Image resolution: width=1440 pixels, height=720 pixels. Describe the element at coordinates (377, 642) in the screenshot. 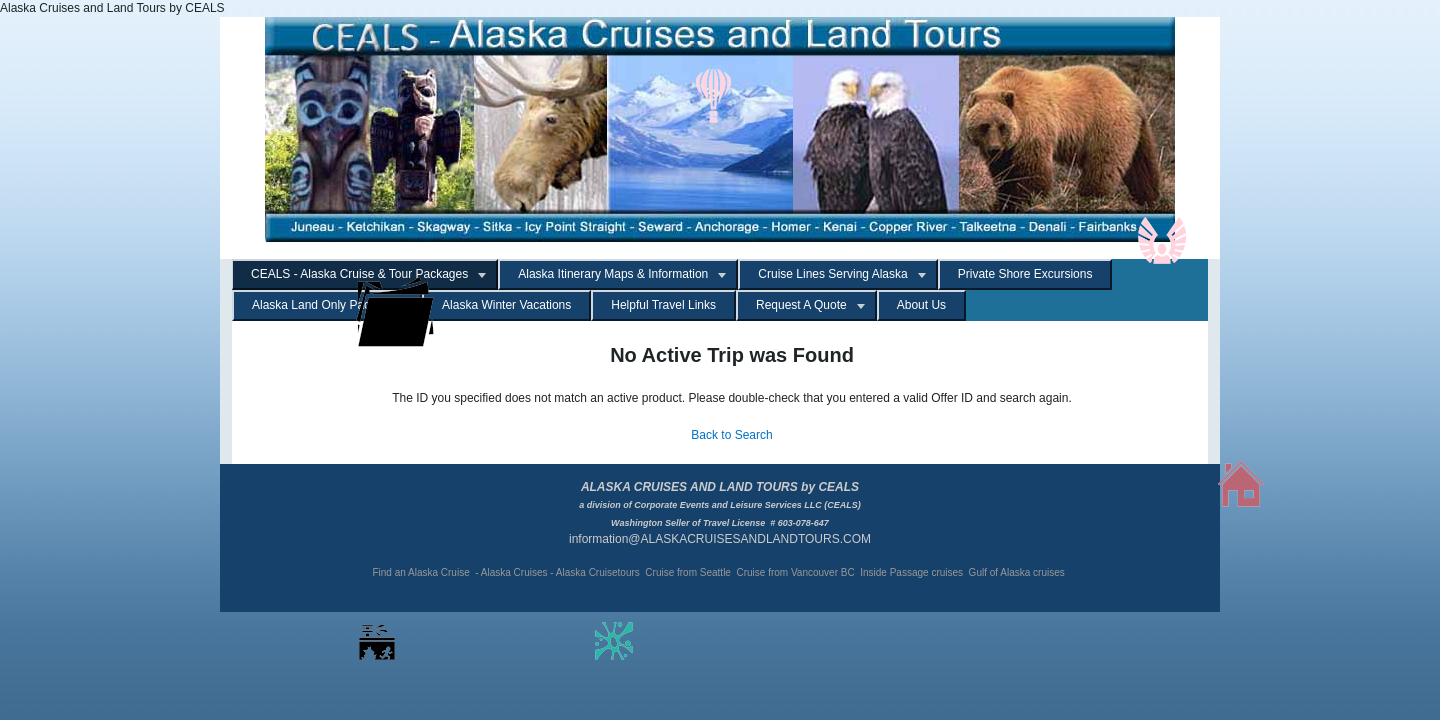

I see `activate evasion ability in gameplay` at that location.